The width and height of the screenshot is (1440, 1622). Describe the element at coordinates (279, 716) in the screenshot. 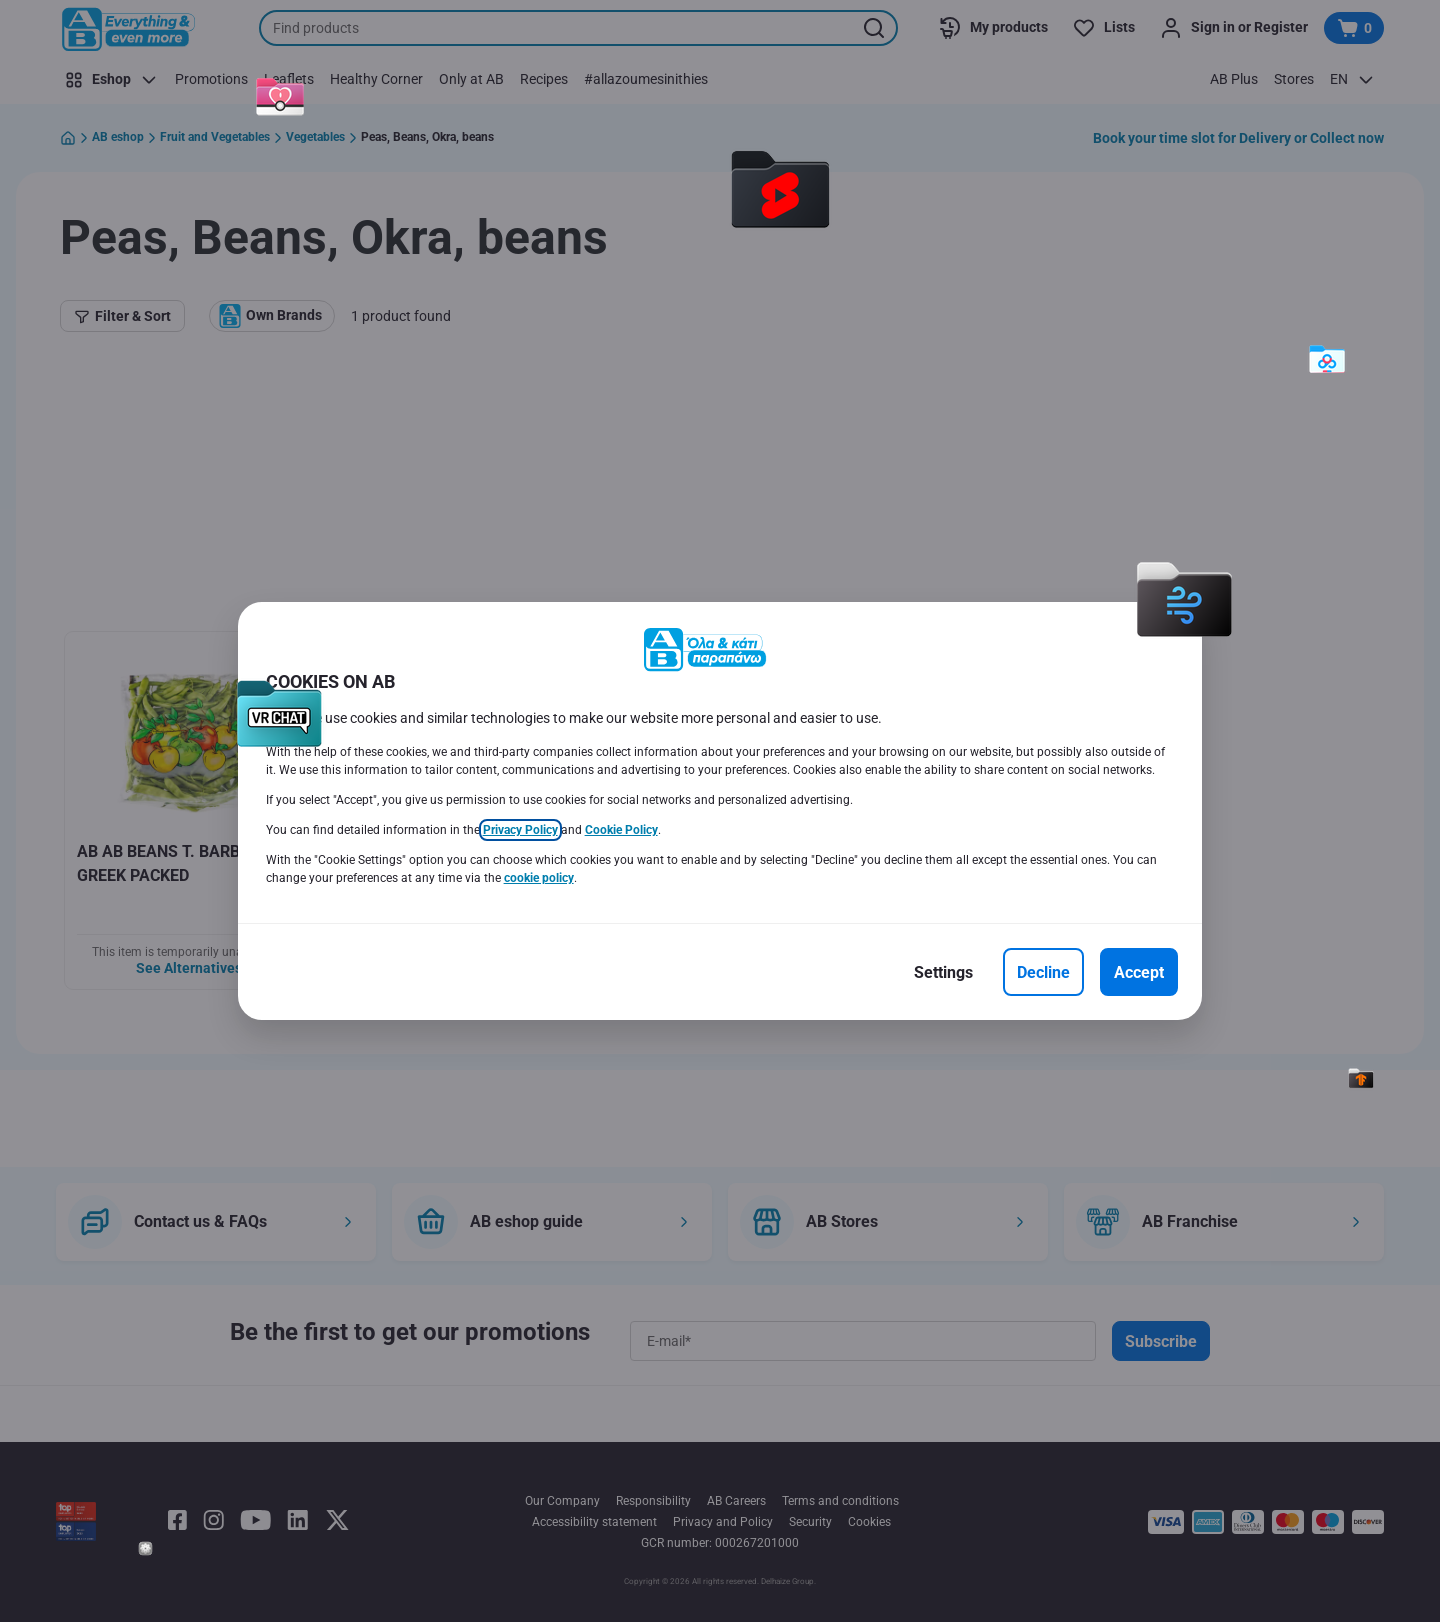

I see `open vrchat files folder` at that location.